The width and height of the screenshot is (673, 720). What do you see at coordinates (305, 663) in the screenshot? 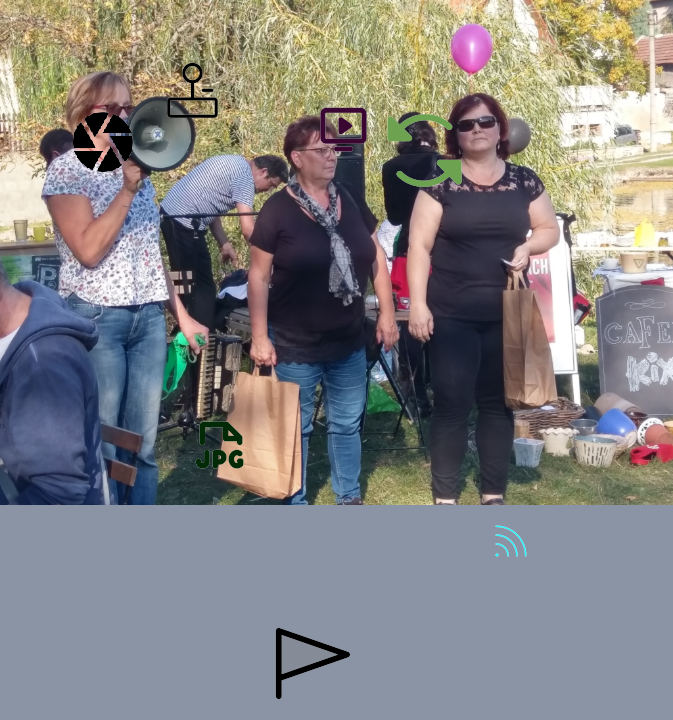
I see `flag or mark an item for follow-up` at bounding box center [305, 663].